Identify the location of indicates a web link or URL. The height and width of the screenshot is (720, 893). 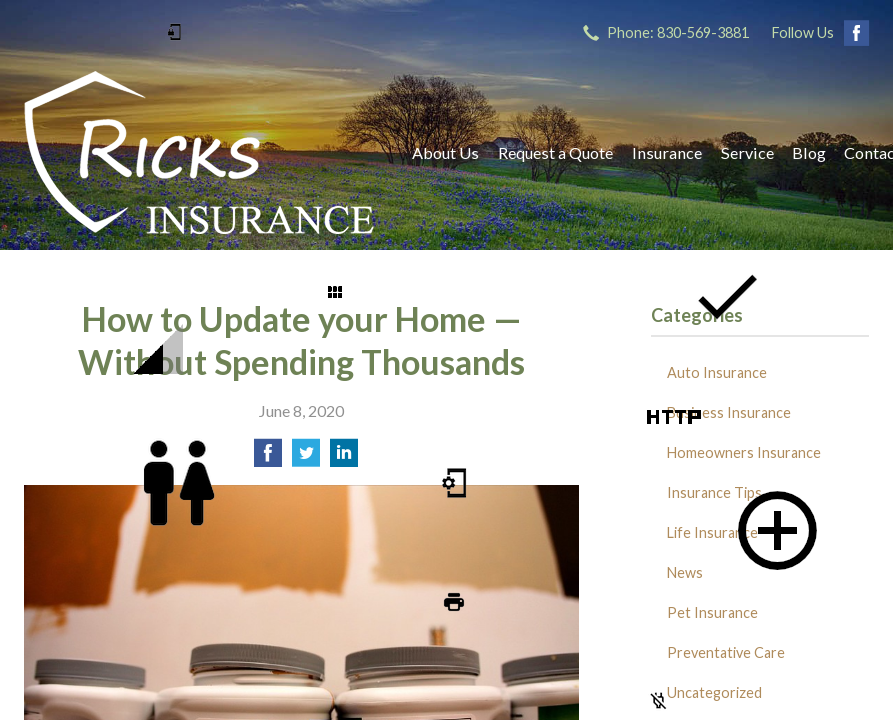
(674, 417).